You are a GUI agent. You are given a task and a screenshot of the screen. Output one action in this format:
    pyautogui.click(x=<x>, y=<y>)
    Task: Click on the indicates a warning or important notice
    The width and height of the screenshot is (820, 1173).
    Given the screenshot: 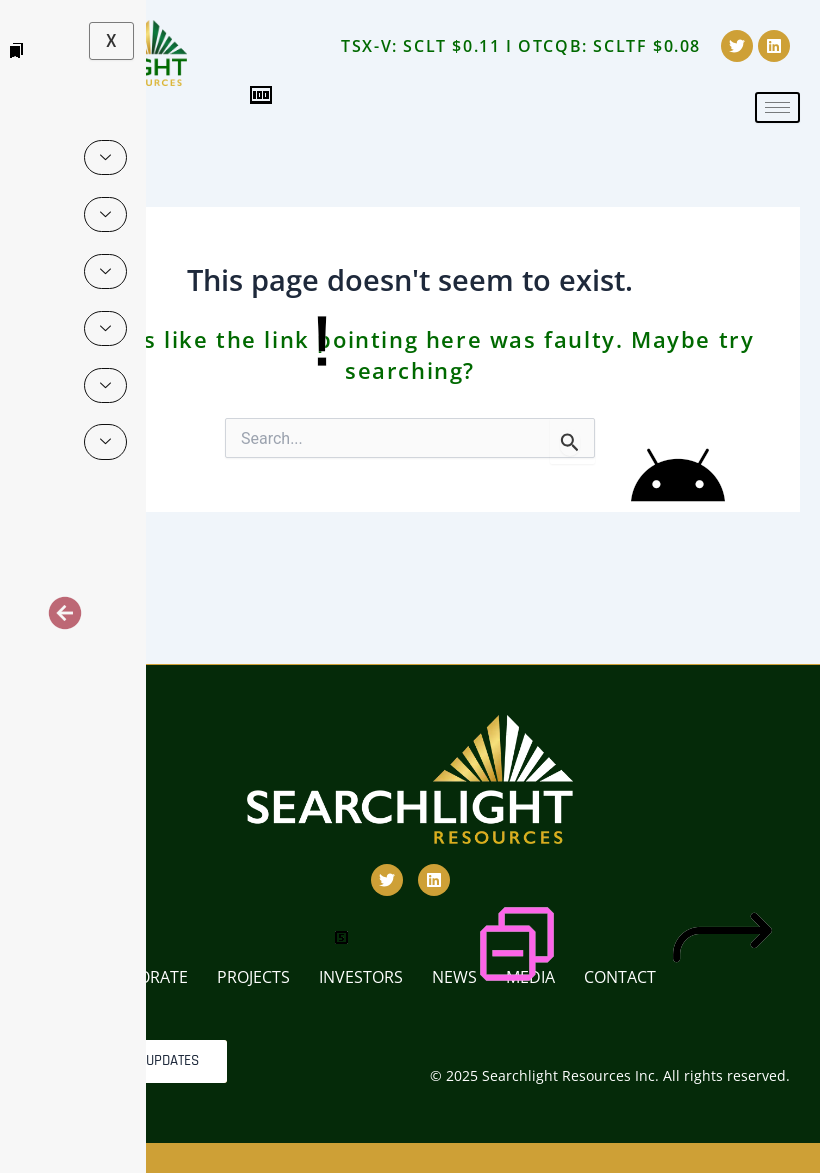 What is the action you would take?
    pyautogui.click(x=322, y=341)
    